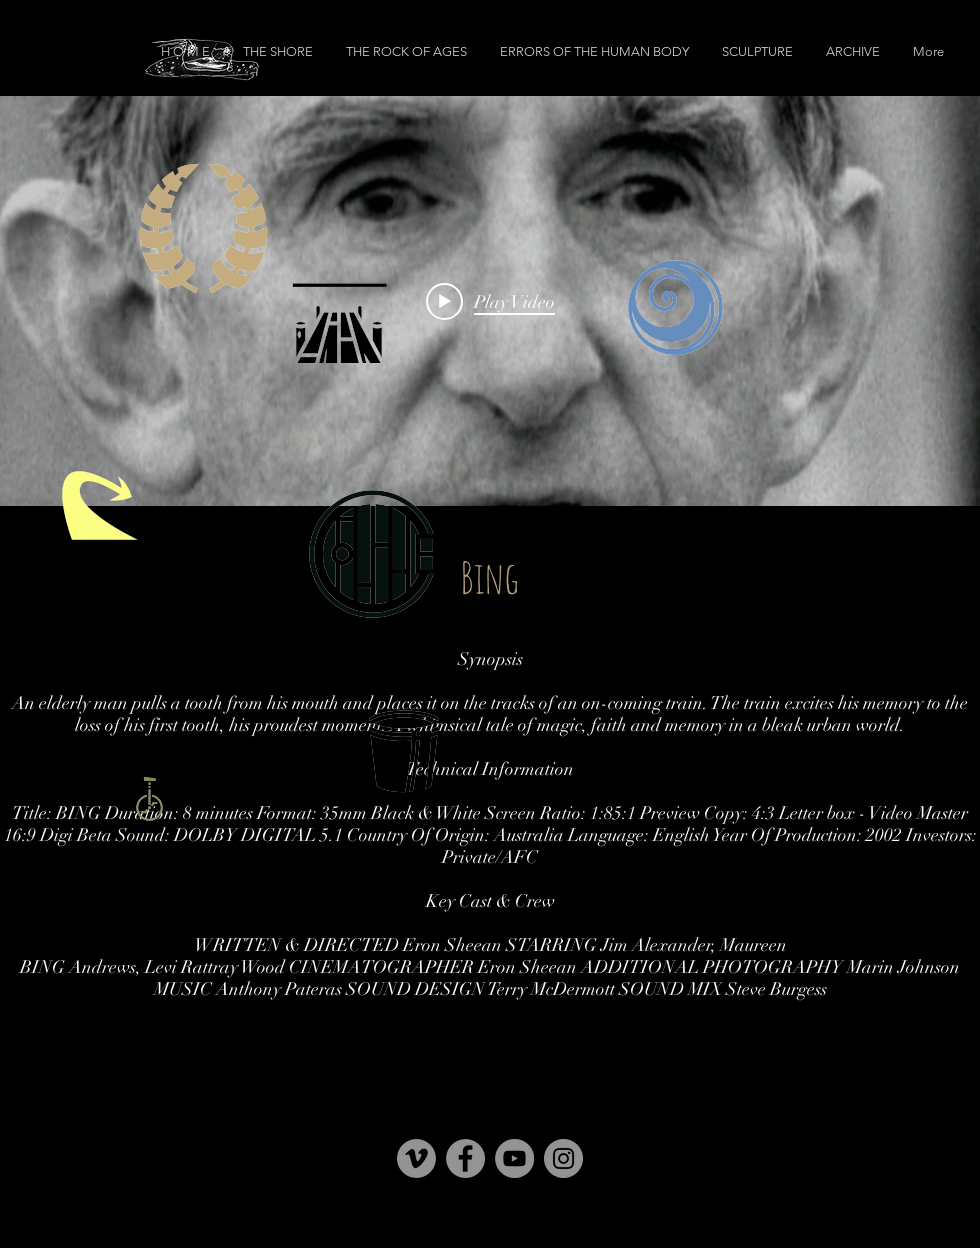 The image size is (980, 1248). I want to click on wooden pier or dock structure, so click(339, 317).